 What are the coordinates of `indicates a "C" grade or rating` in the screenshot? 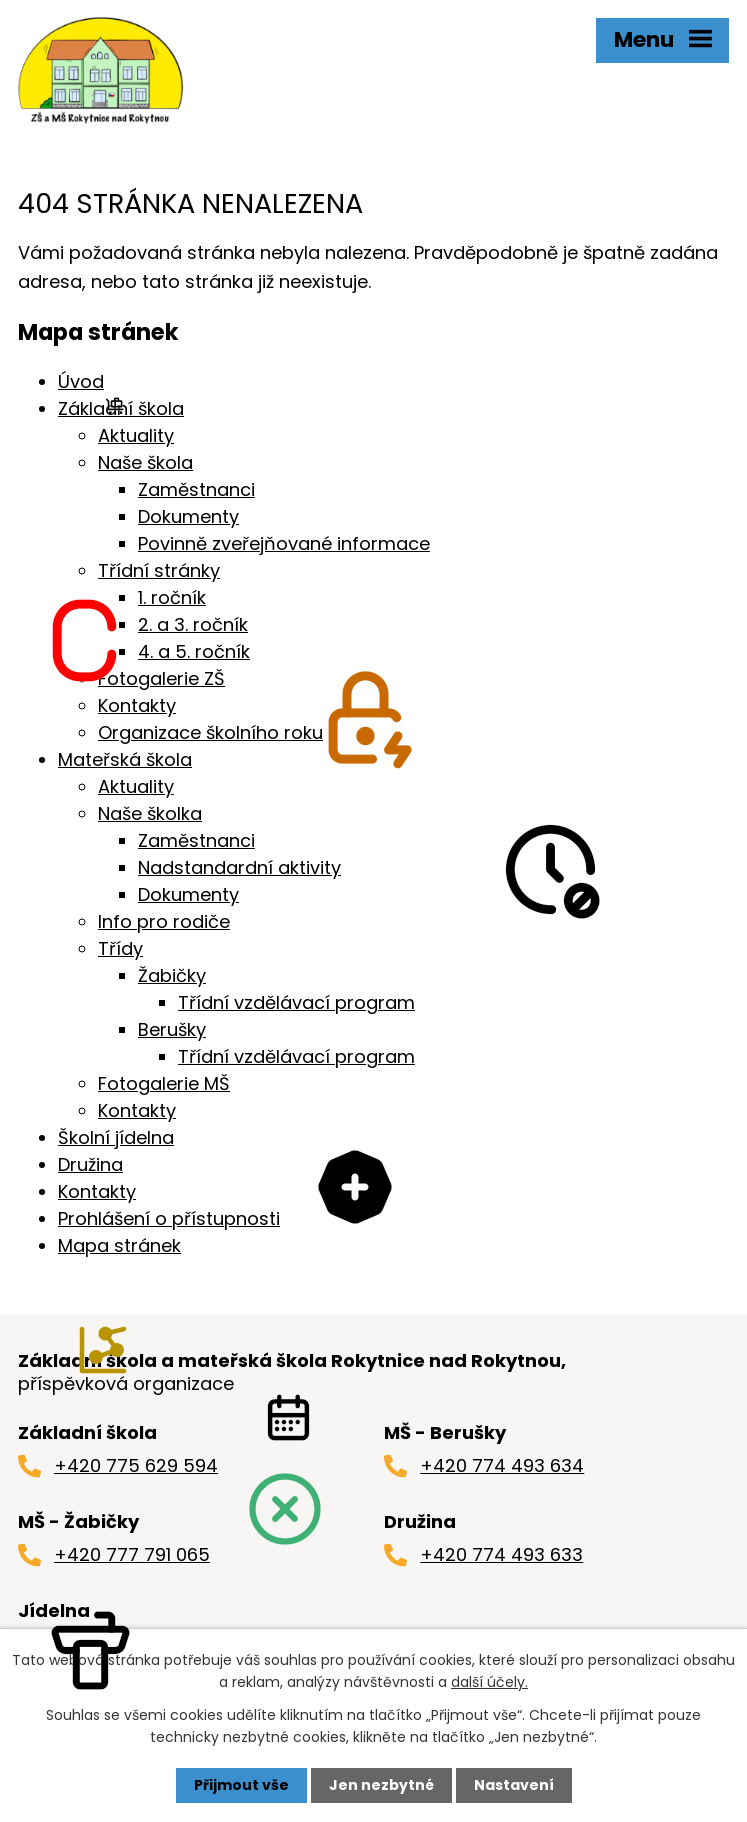 It's located at (84, 640).